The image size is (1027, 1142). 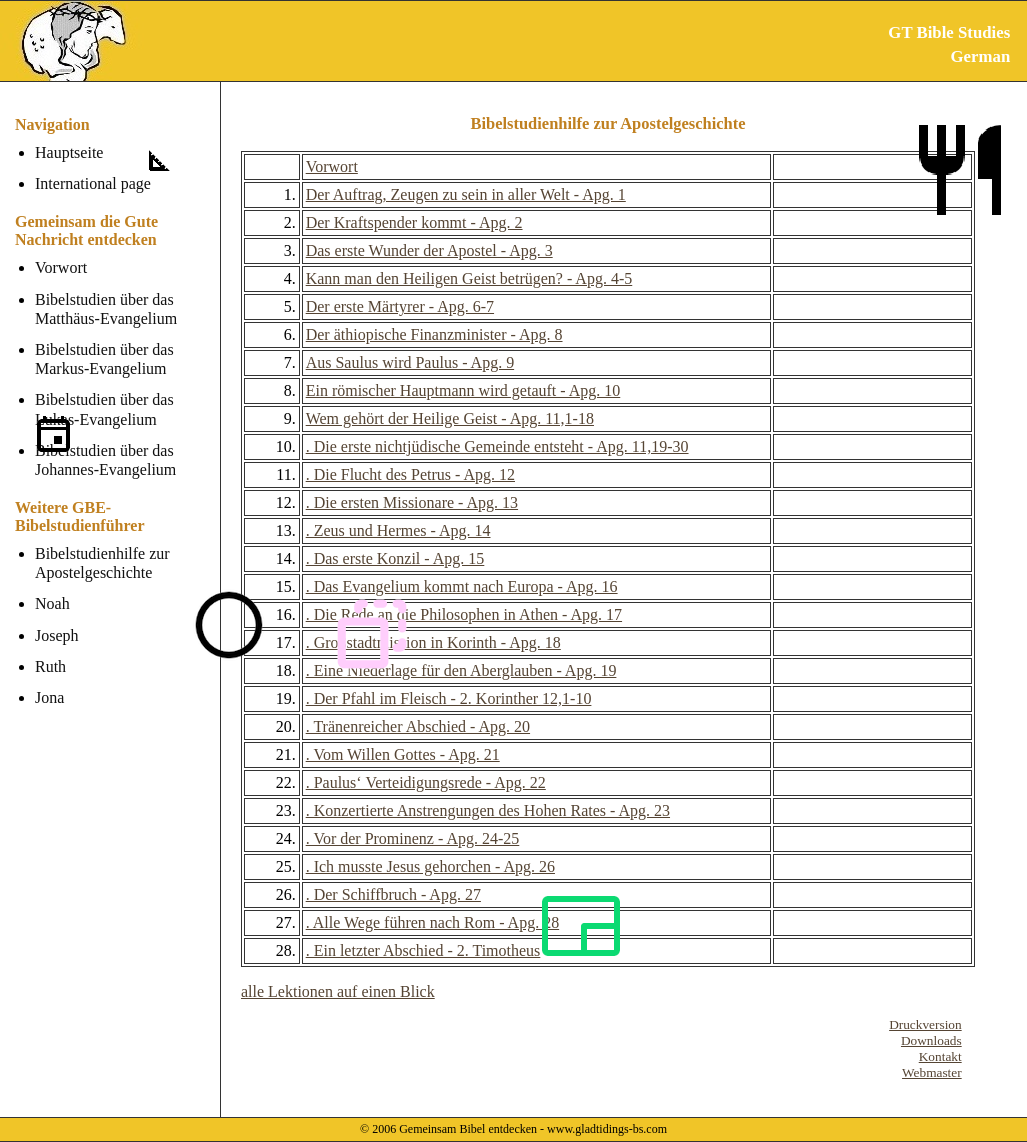 What do you see at coordinates (960, 170) in the screenshot?
I see `find nearby restaurants` at bounding box center [960, 170].